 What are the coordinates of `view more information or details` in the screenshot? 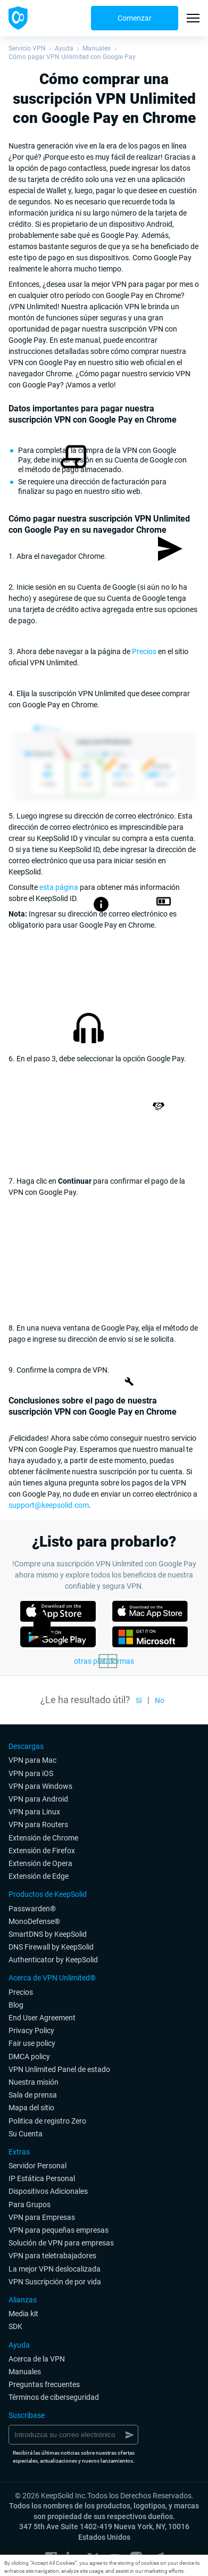 It's located at (101, 904).